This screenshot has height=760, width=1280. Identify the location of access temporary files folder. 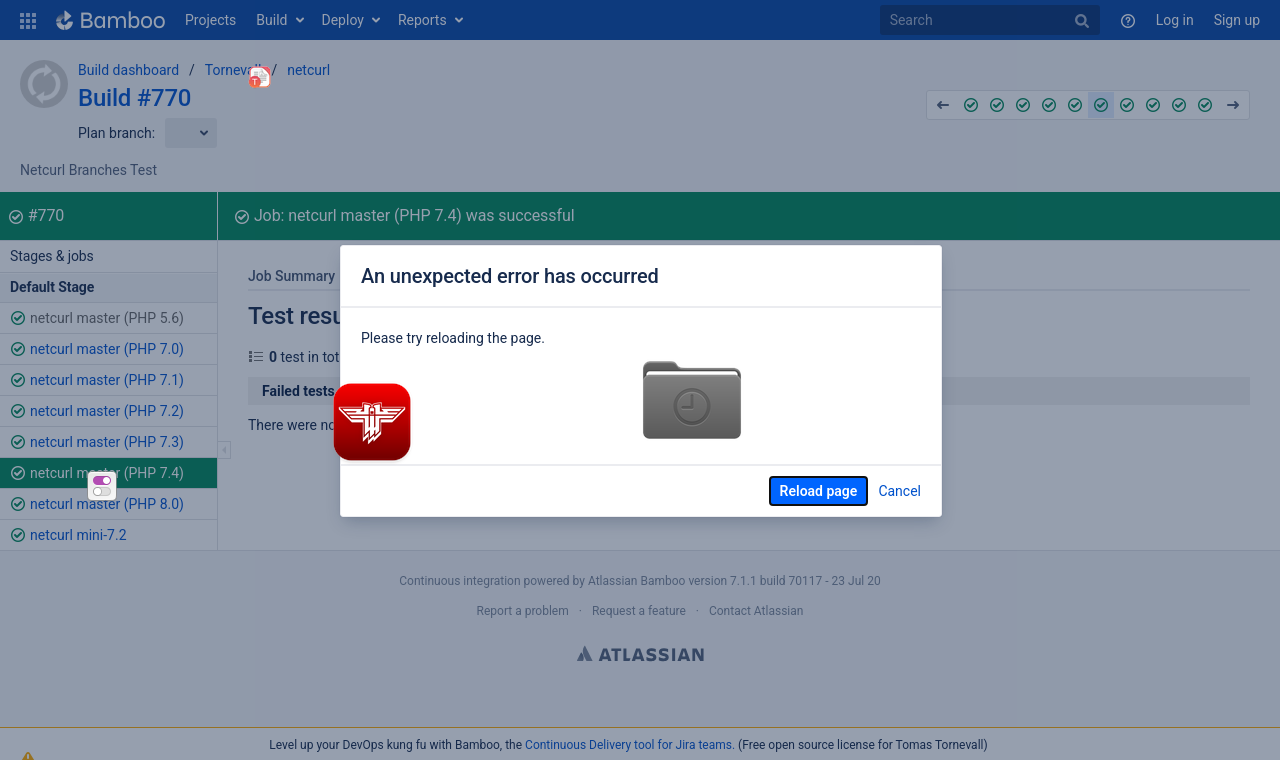
(692, 400).